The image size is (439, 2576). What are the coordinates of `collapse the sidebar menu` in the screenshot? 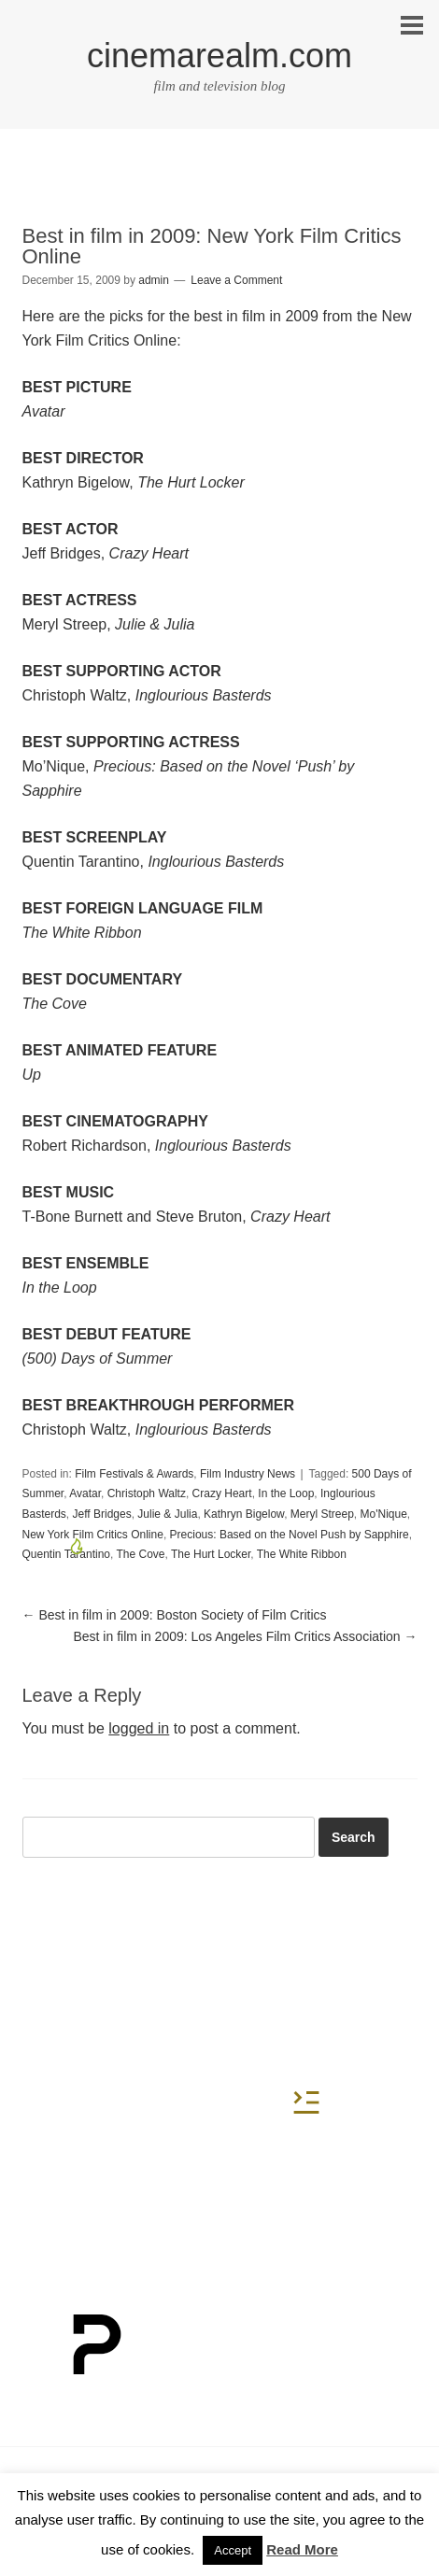 It's located at (306, 2102).